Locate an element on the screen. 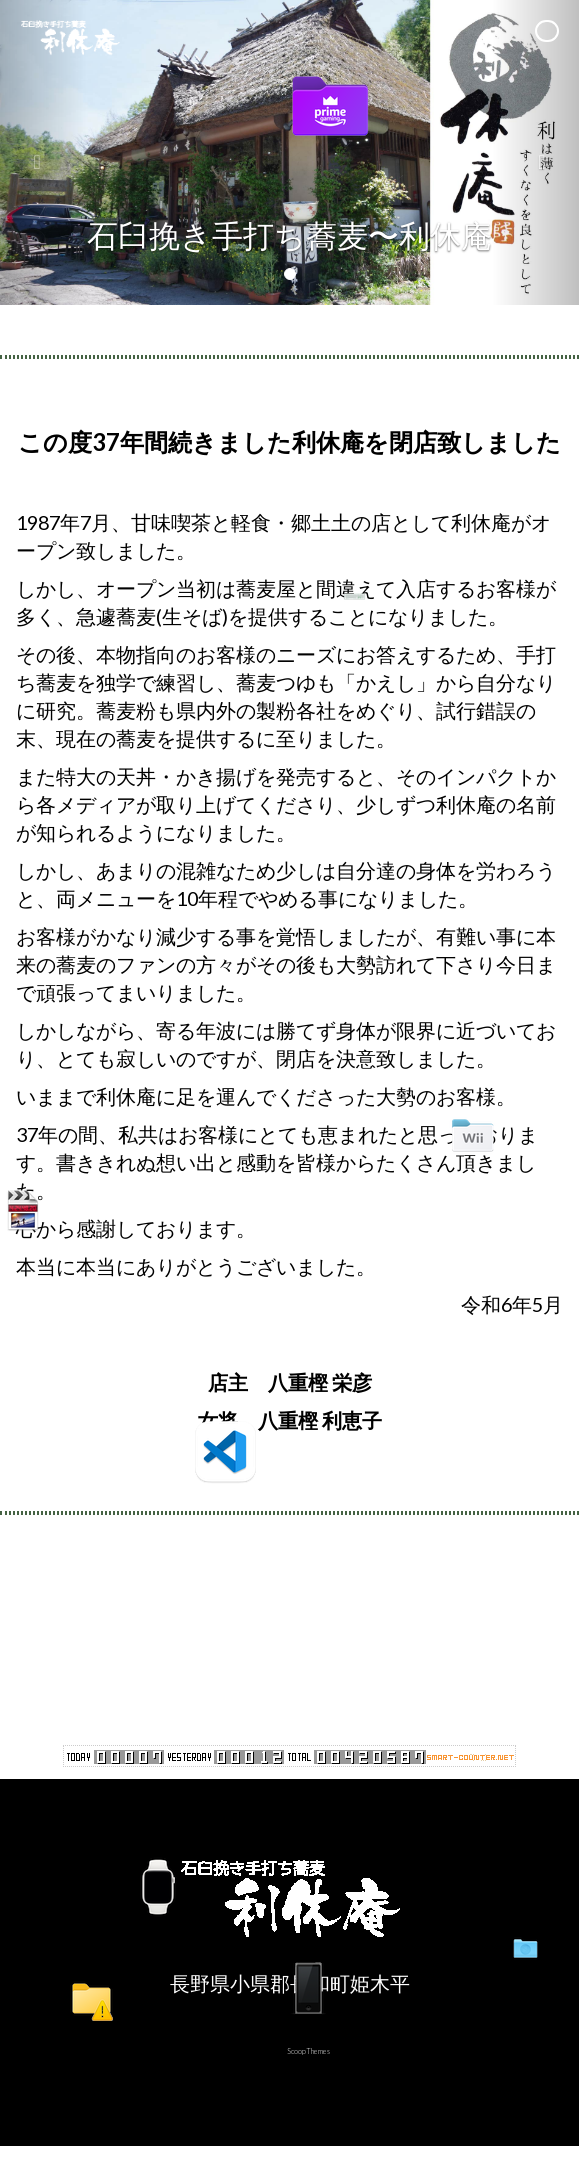 This screenshot has height=2172, width=579. iPod nano device in space gray is located at coordinates (308, 1988).